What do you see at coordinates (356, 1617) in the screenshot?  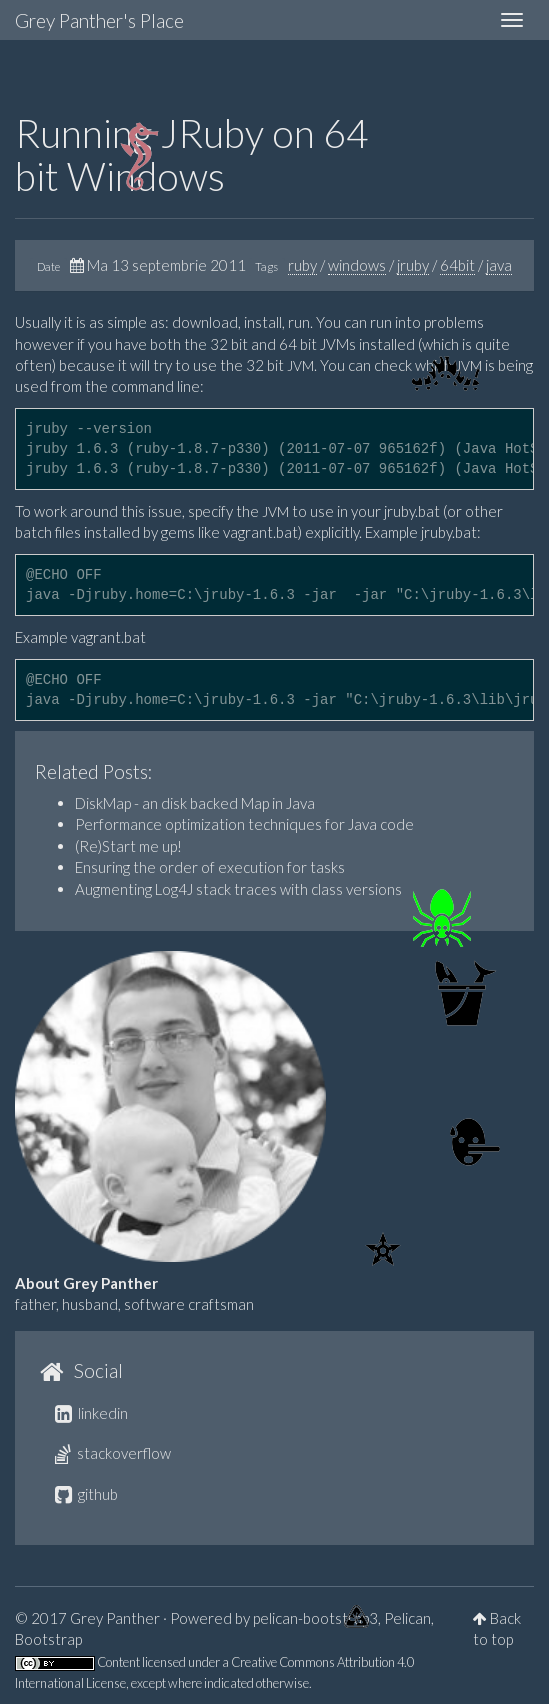 I see `warning about environmental or ecological impact` at bounding box center [356, 1617].